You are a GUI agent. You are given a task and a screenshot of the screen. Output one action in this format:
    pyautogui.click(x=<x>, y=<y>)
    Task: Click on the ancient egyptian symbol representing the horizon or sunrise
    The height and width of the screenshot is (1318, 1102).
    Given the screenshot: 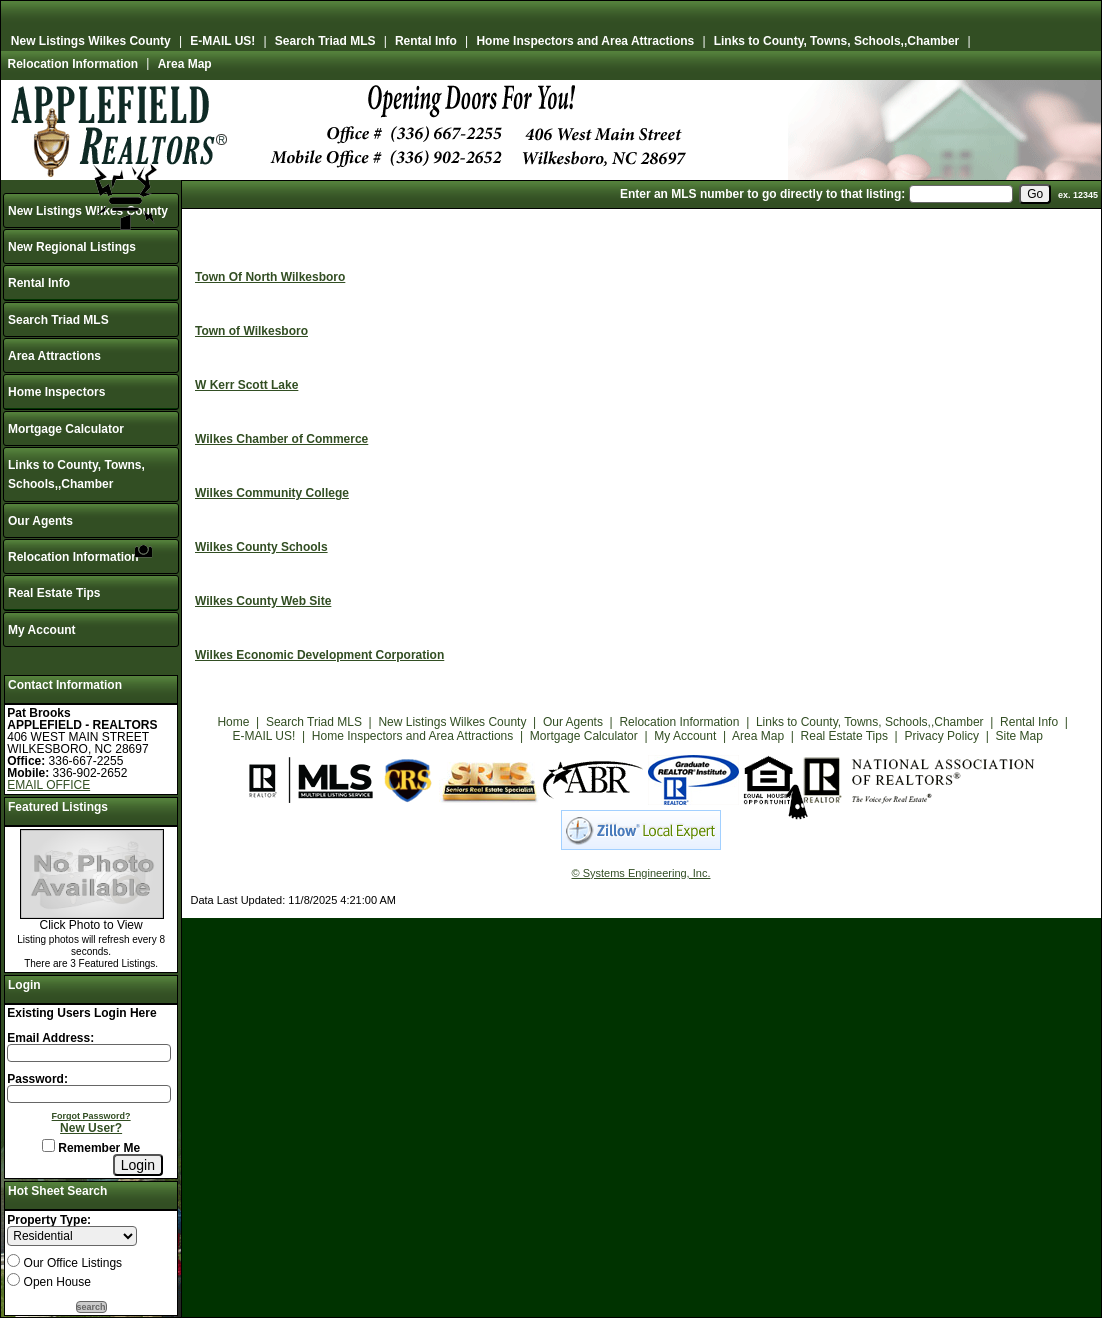 What is the action you would take?
    pyautogui.click(x=143, y=550)
    